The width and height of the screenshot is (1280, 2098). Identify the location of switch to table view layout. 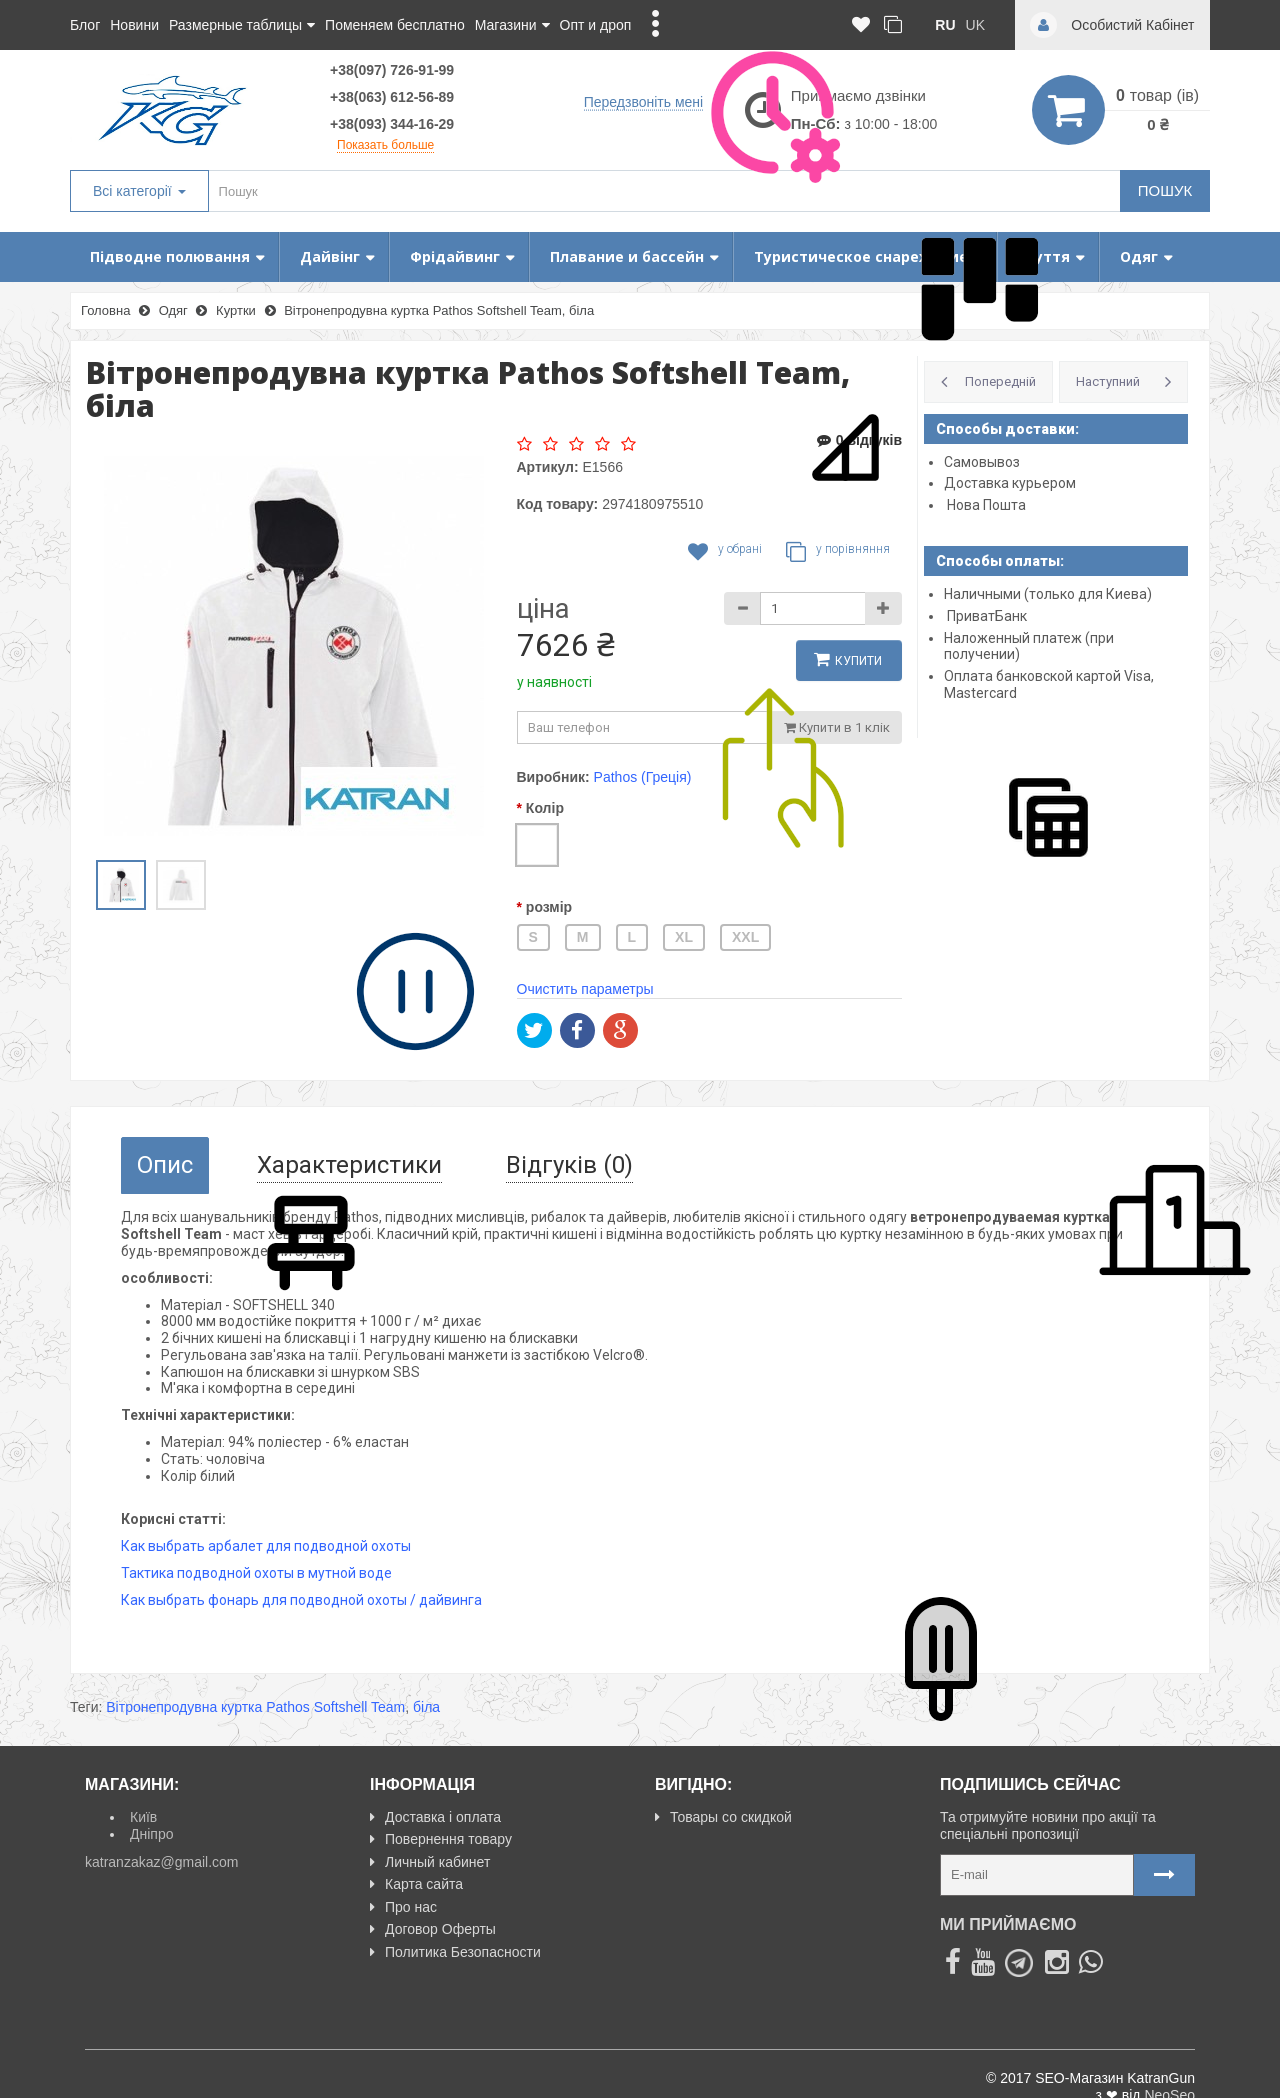
(1048, 817).